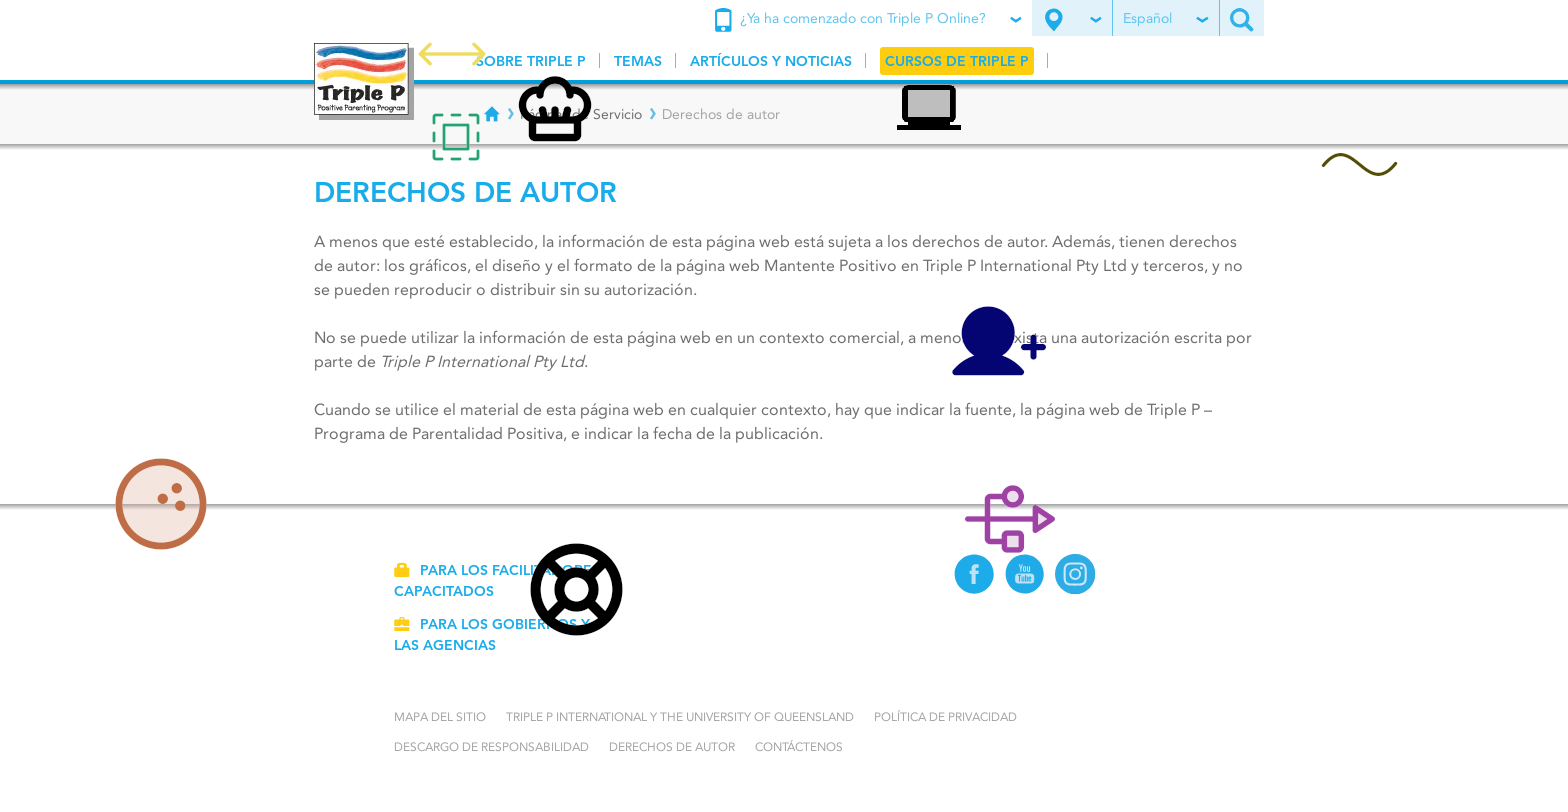 The height and width of the screenshot is (812, 1568). I want to click on adjust horizontal spacing or width, so click(452, 54).